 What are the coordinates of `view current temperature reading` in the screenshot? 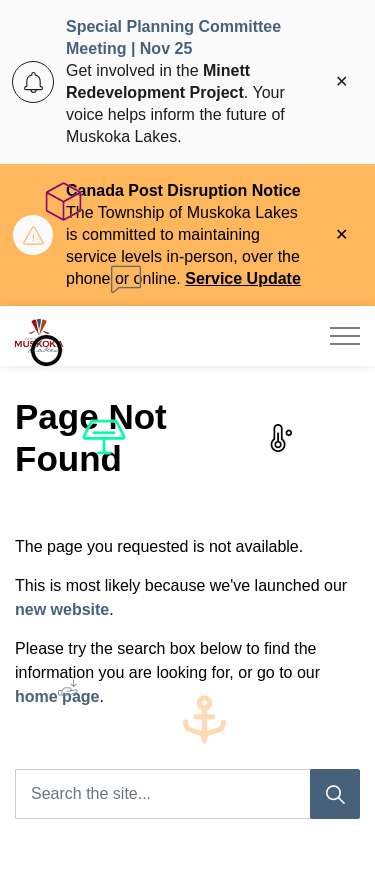 It's located at (279, 438).